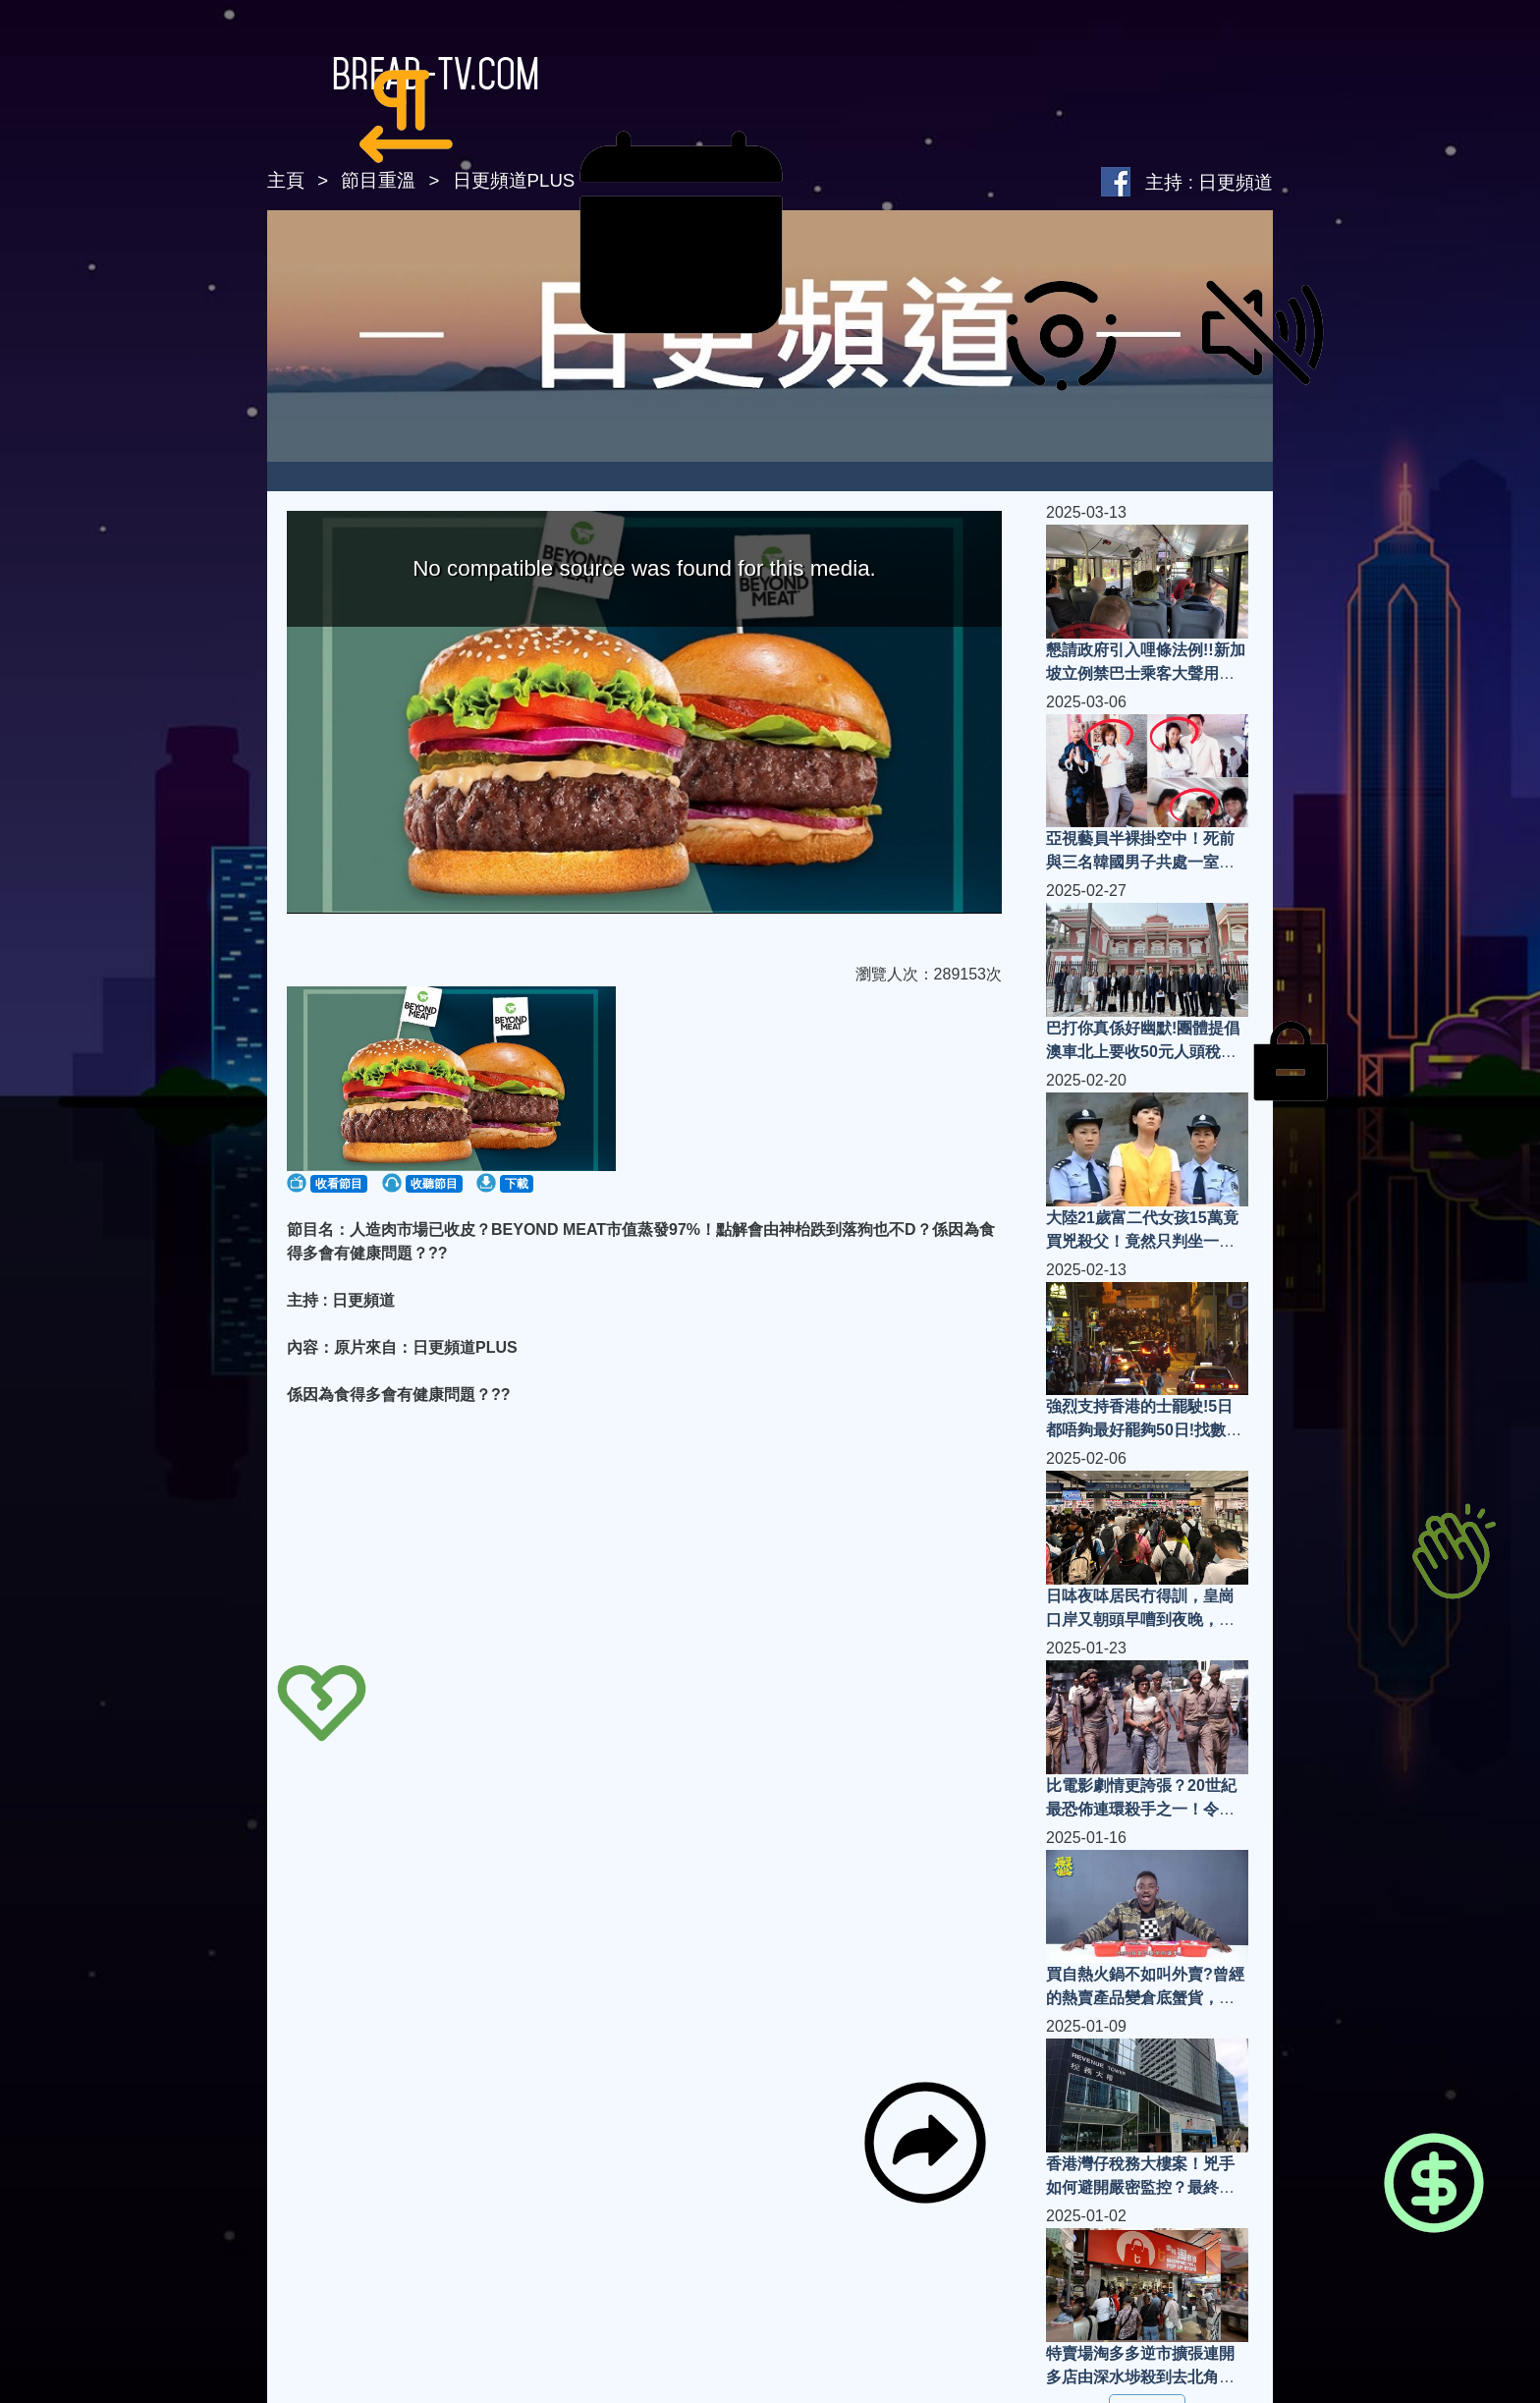 The image size is (1540, 2403). I want to click on view calendar with no events scheduled, so click(681, 232).